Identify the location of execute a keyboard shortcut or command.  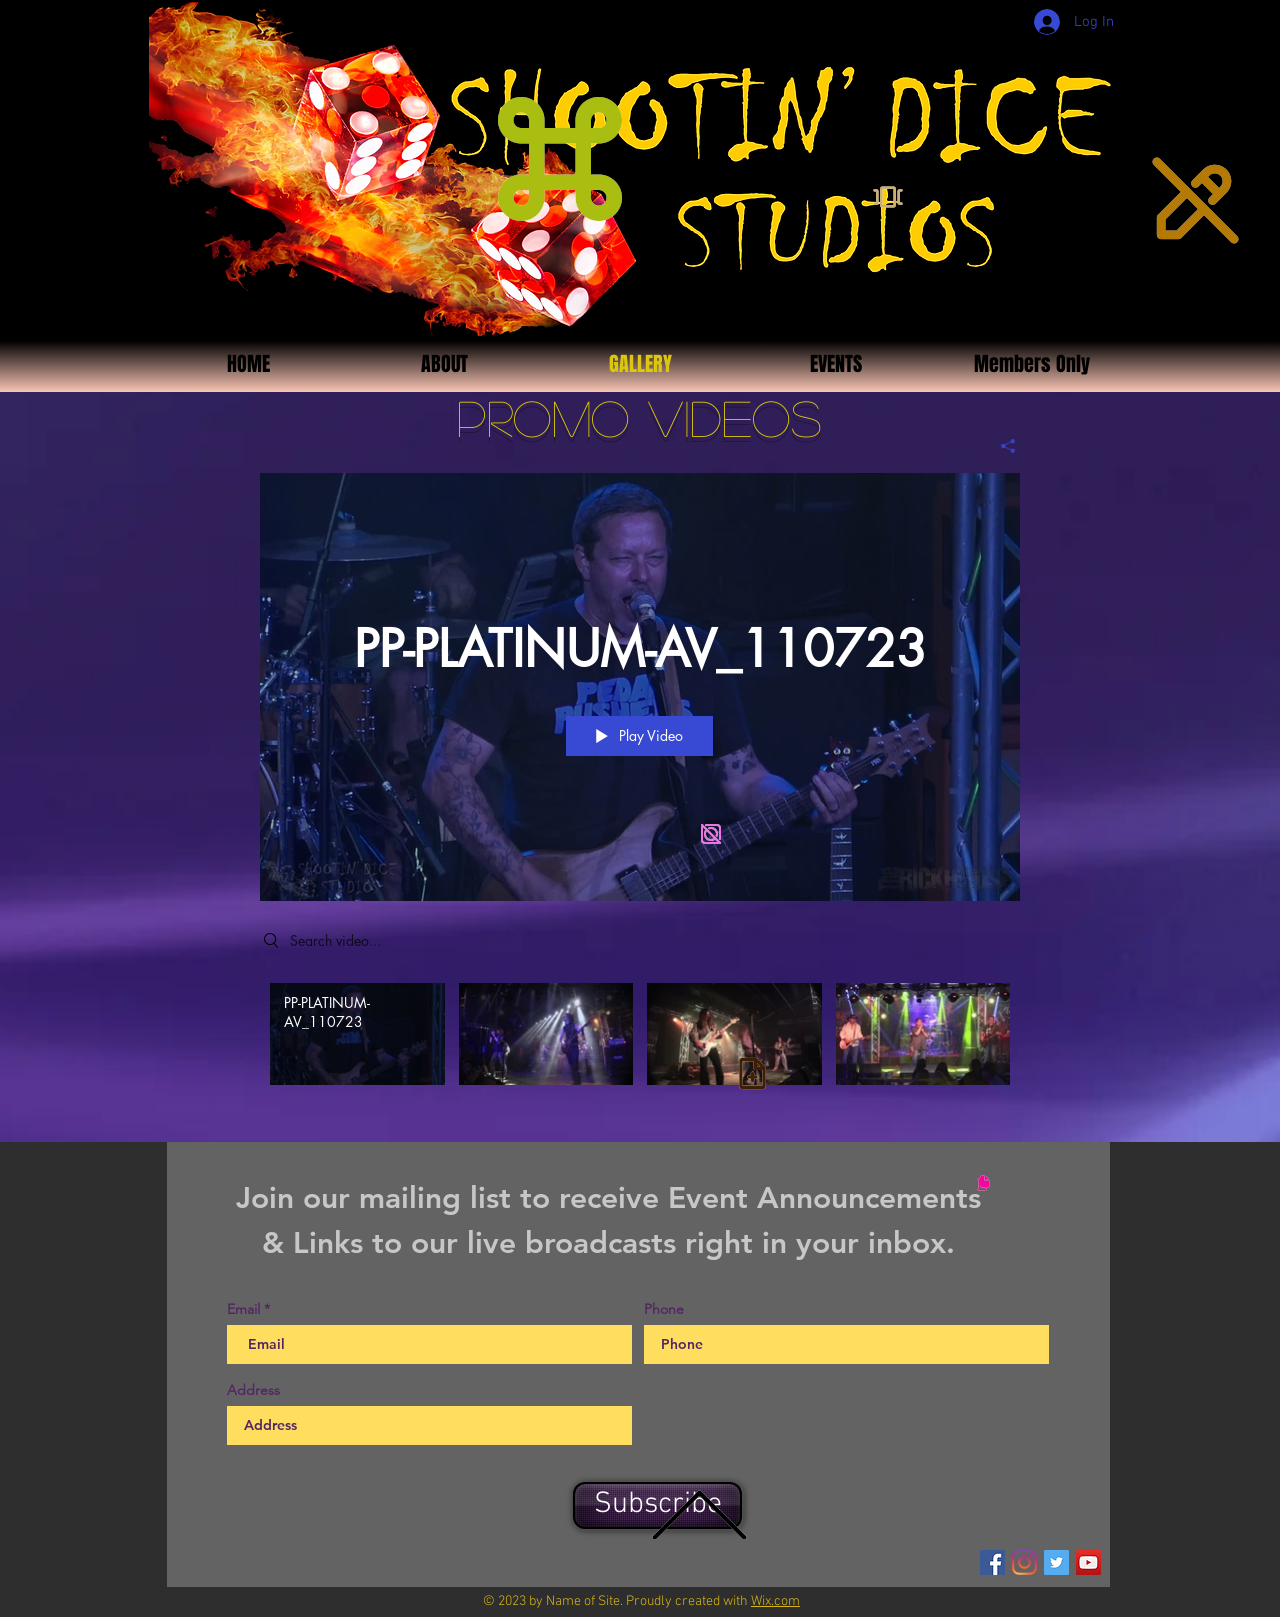
(560, 159).